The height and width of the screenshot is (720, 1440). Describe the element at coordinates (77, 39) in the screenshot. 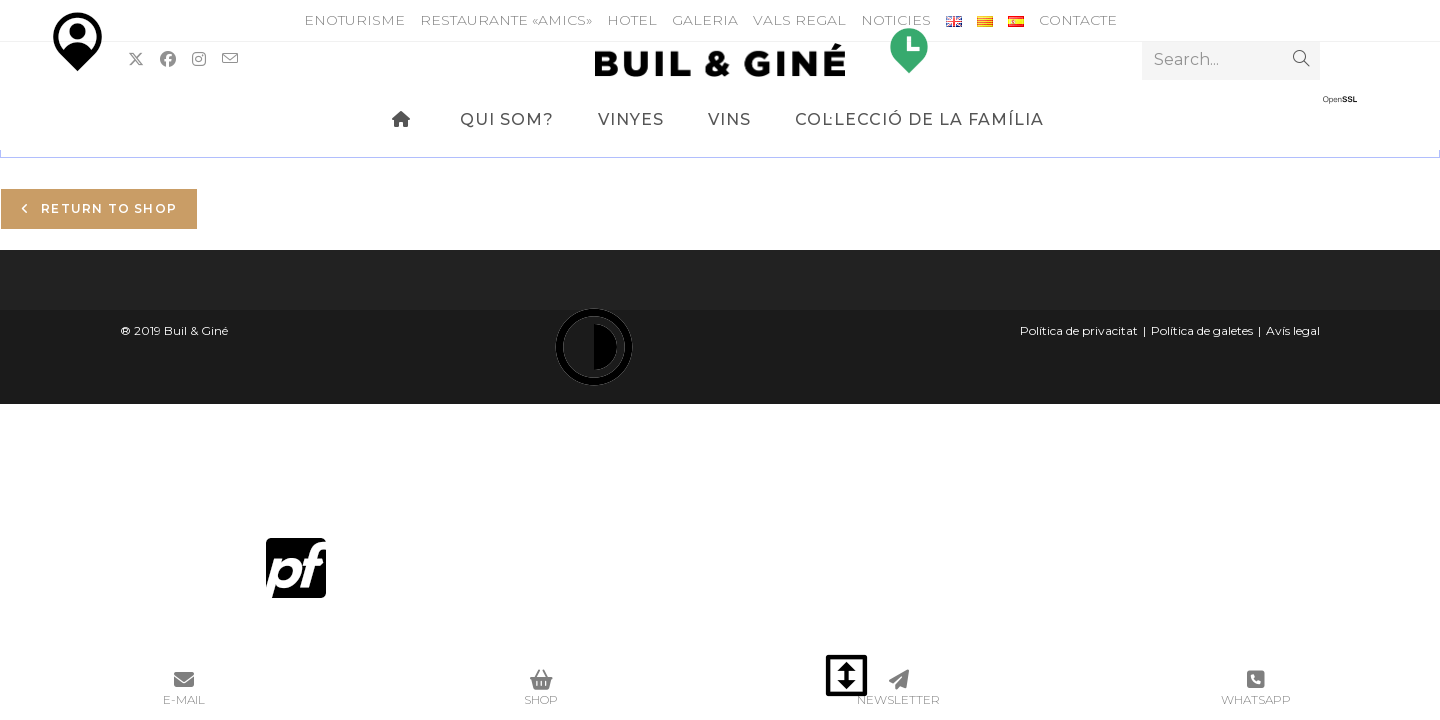

I see `view a user's location on the map` at that location.